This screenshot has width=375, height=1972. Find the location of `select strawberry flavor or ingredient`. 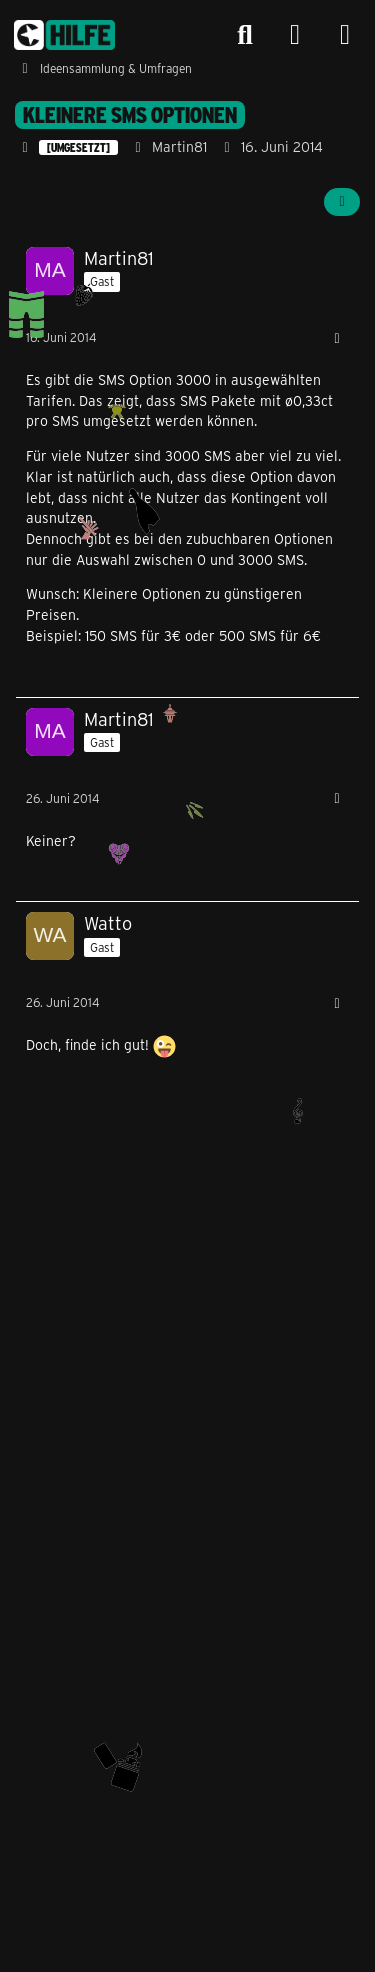

select strawberry flavor or ingredient is located at coordinates (84, 294).